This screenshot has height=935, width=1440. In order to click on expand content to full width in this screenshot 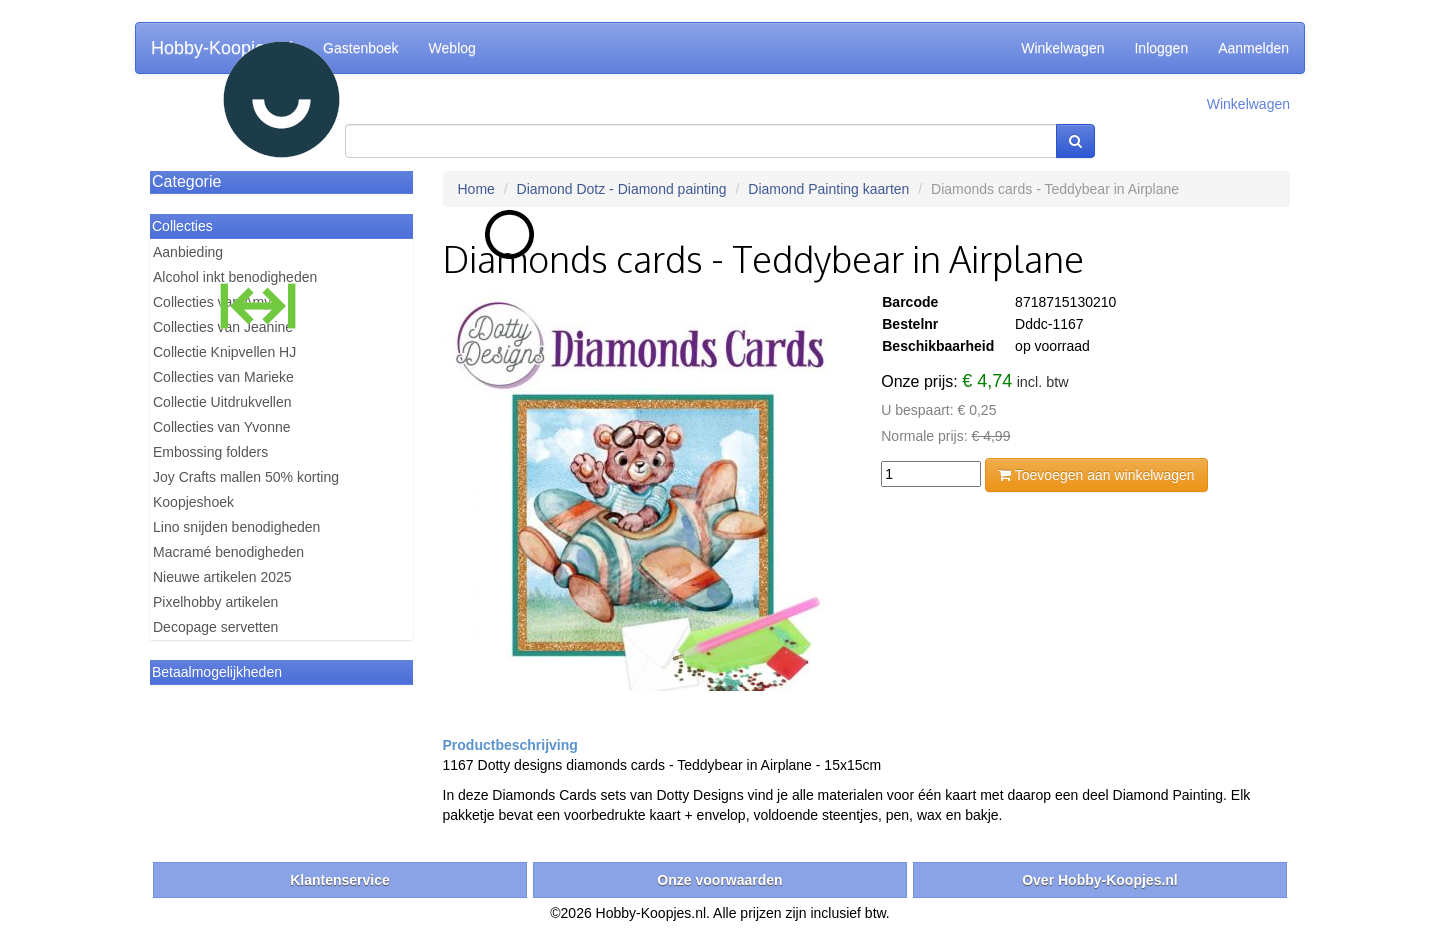, I will do `click(258, 306)`.